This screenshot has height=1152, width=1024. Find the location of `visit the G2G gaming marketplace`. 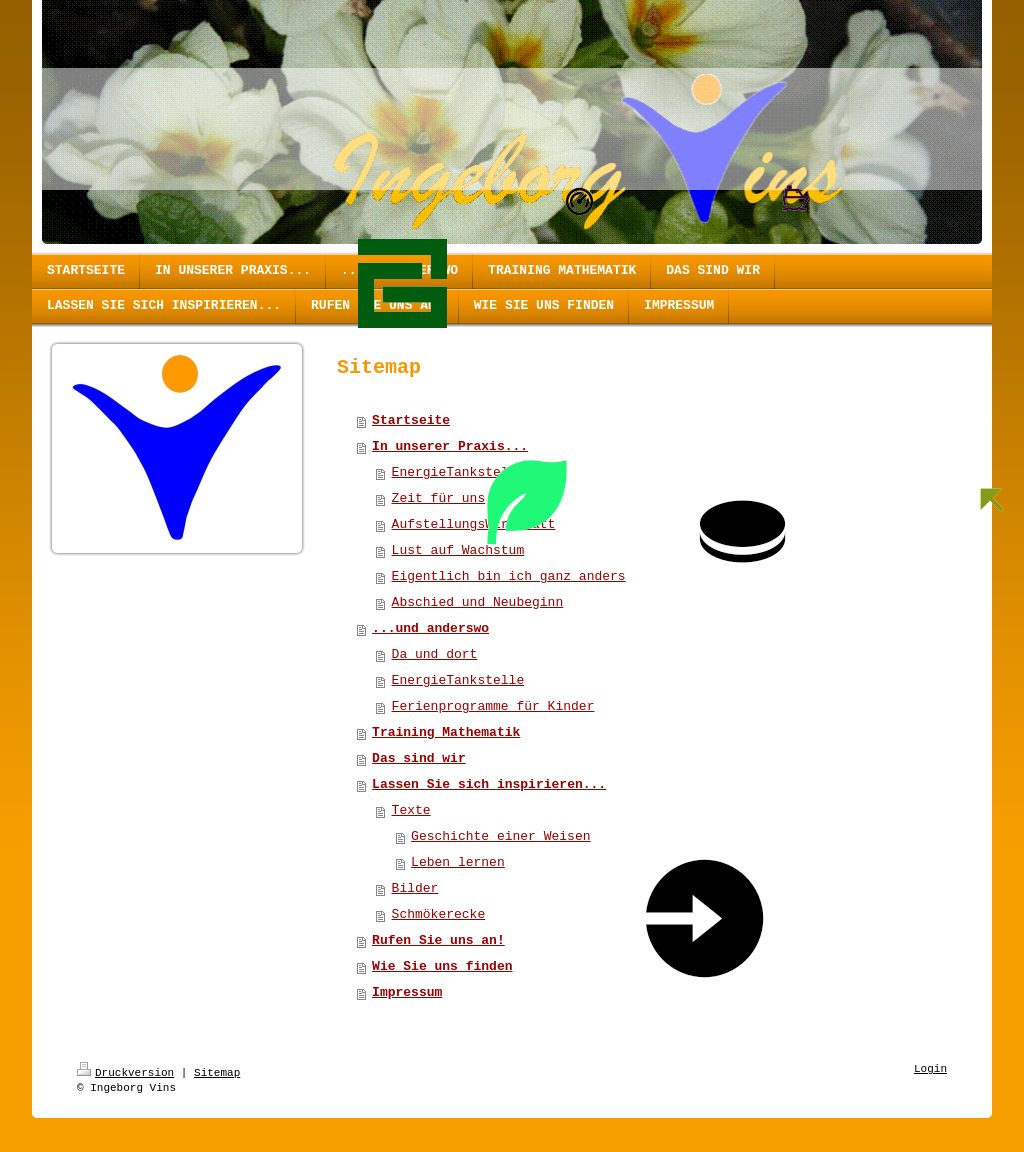

visit the G2G gaming marketplace is located at coordinates (402, 283).